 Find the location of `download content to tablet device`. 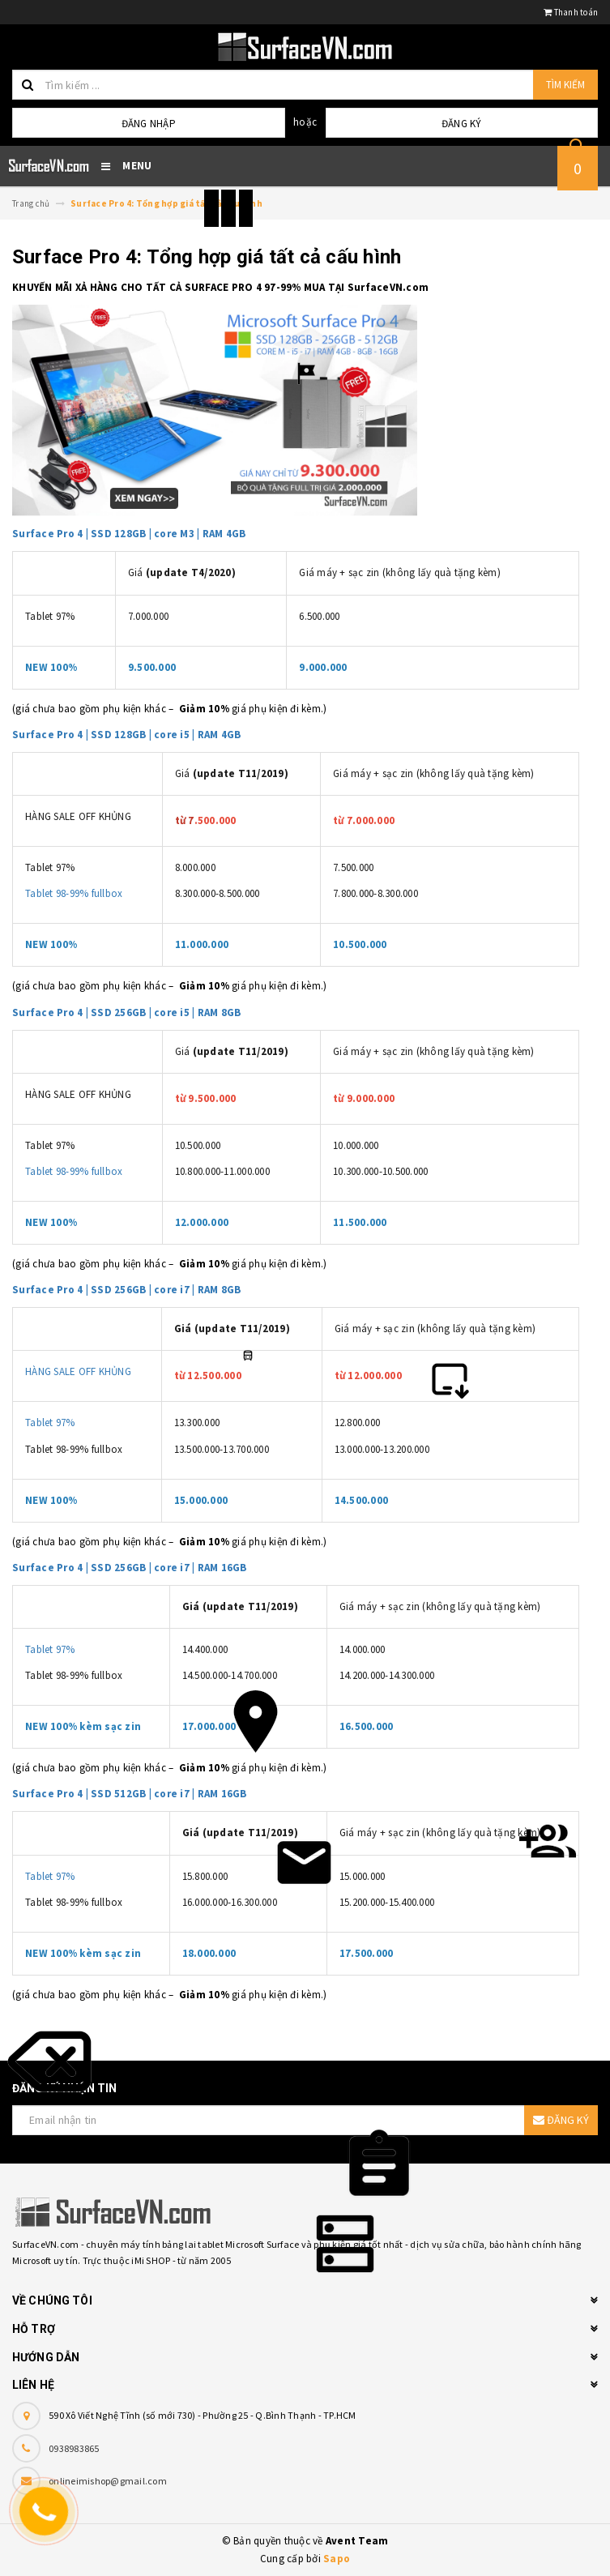

download content to tablet device is located at coordinates (450, 1379).